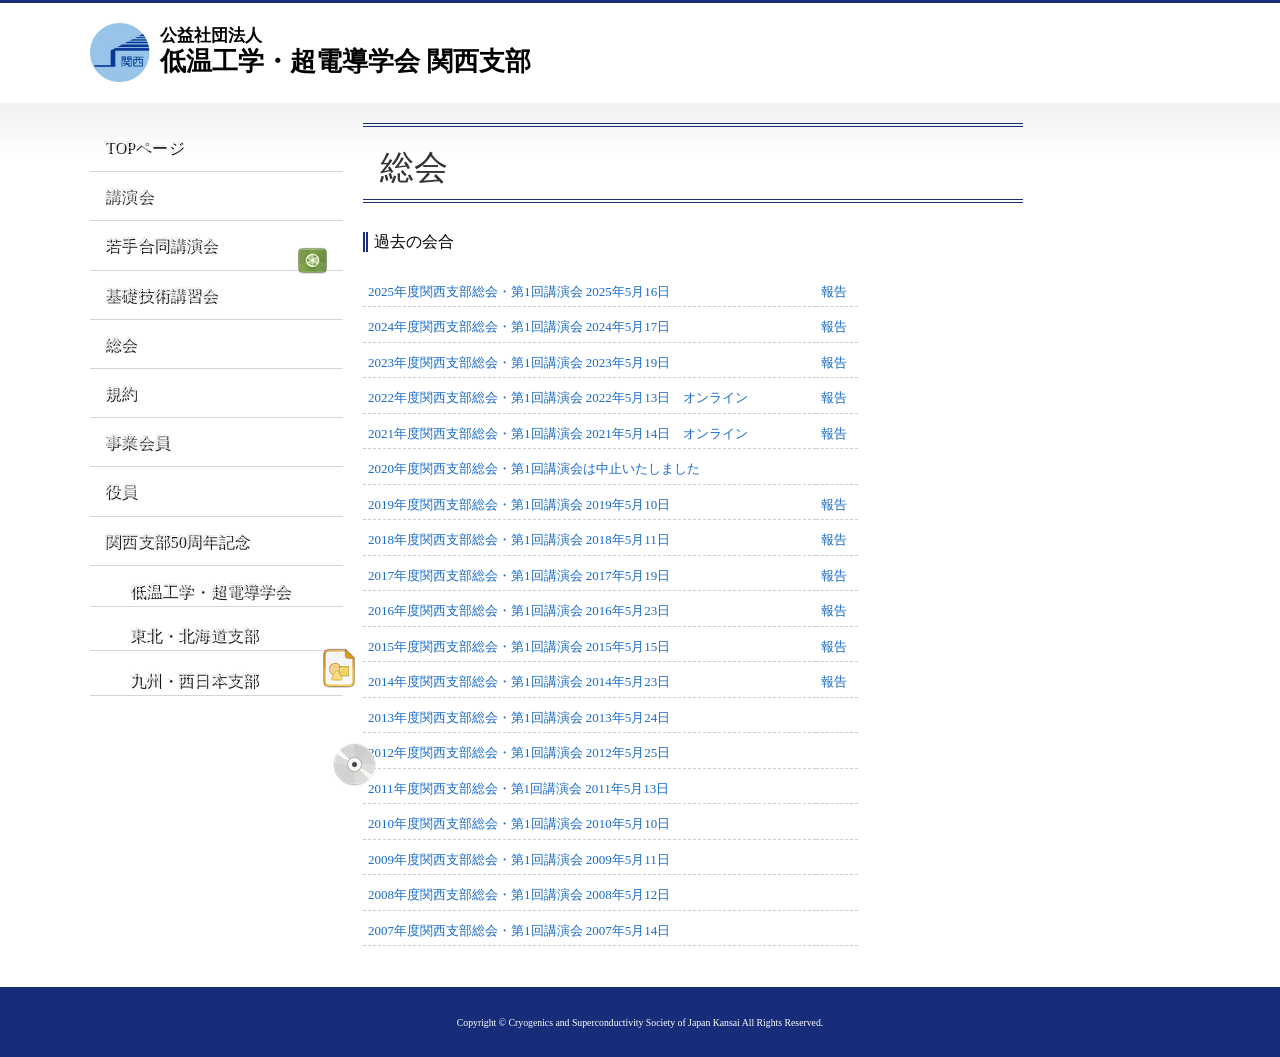 This screenshot has height=1057, width=1280. Describe the element at coordinates (312, 259) in the screenshot. I see `navigate to desktop folder` at that location.